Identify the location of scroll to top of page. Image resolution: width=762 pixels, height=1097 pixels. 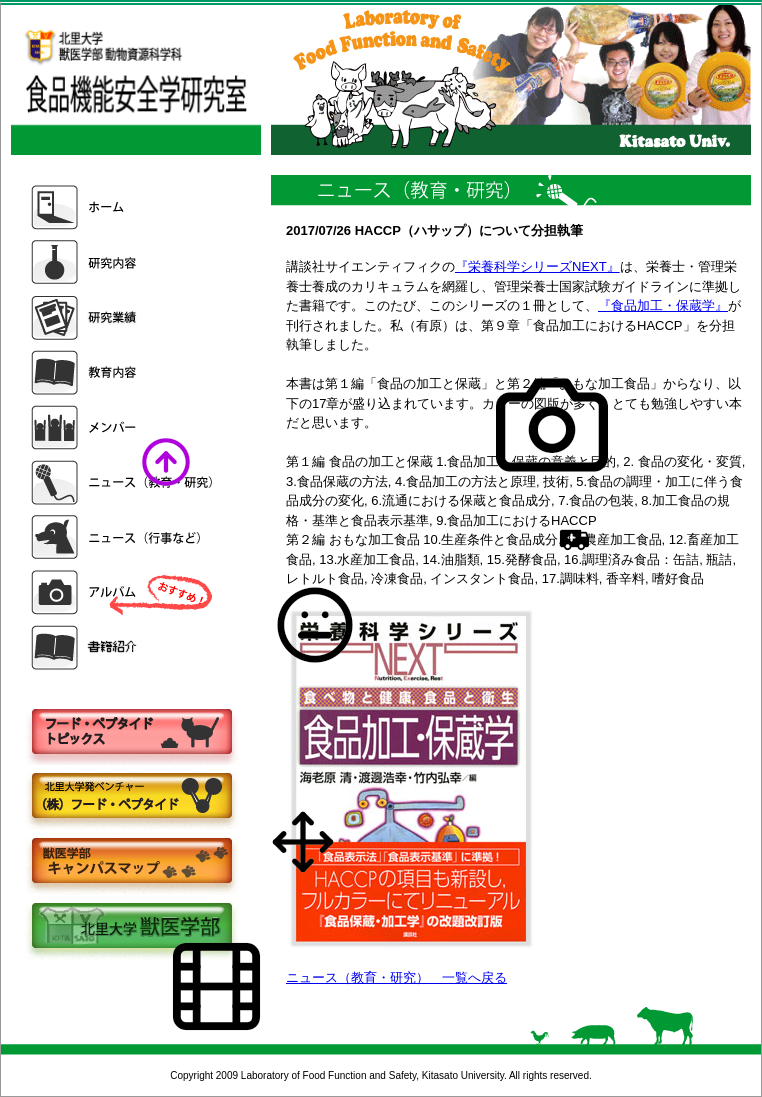
(166, 462).